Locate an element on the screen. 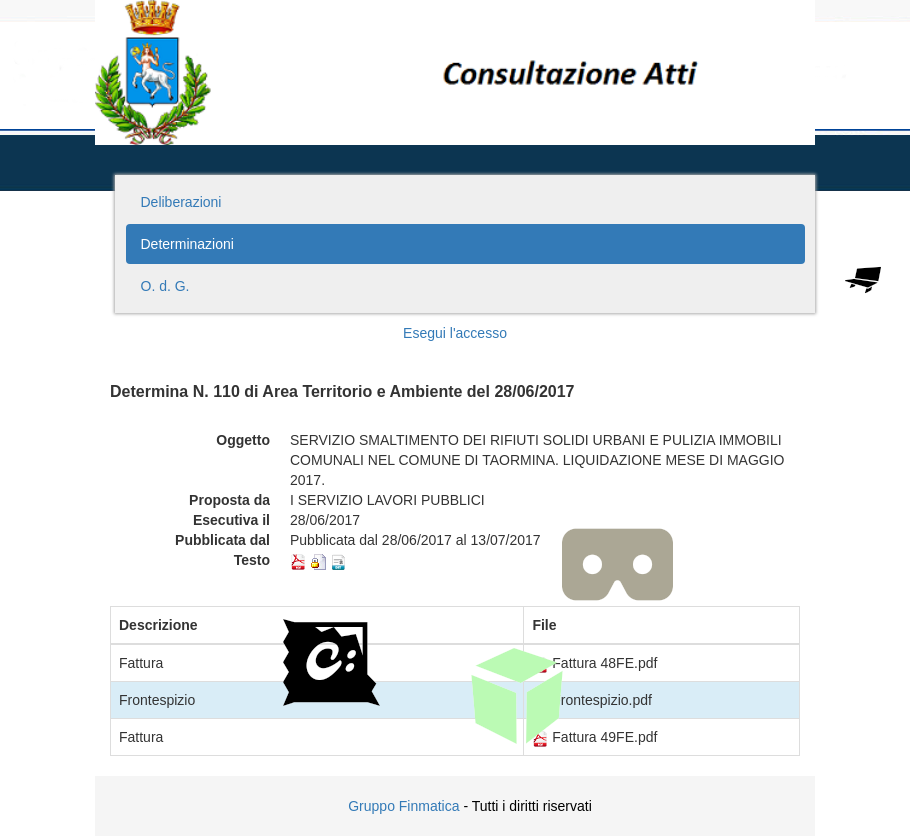 The width and height of the screenshot is (910, 836). google cardboard VR viewer logo is located at coordinates (617, 564).